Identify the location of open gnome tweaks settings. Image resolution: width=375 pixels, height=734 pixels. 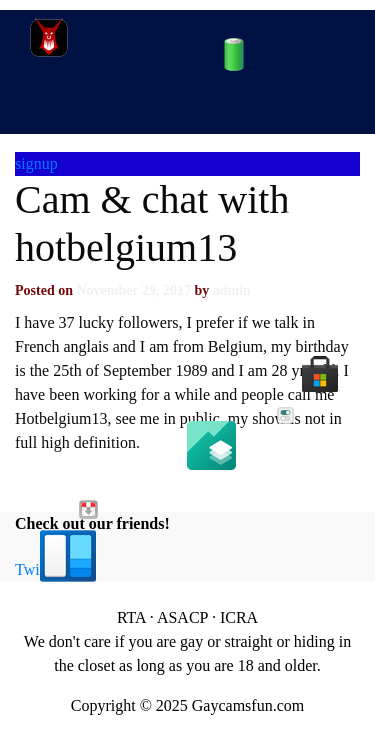
(285, 415).